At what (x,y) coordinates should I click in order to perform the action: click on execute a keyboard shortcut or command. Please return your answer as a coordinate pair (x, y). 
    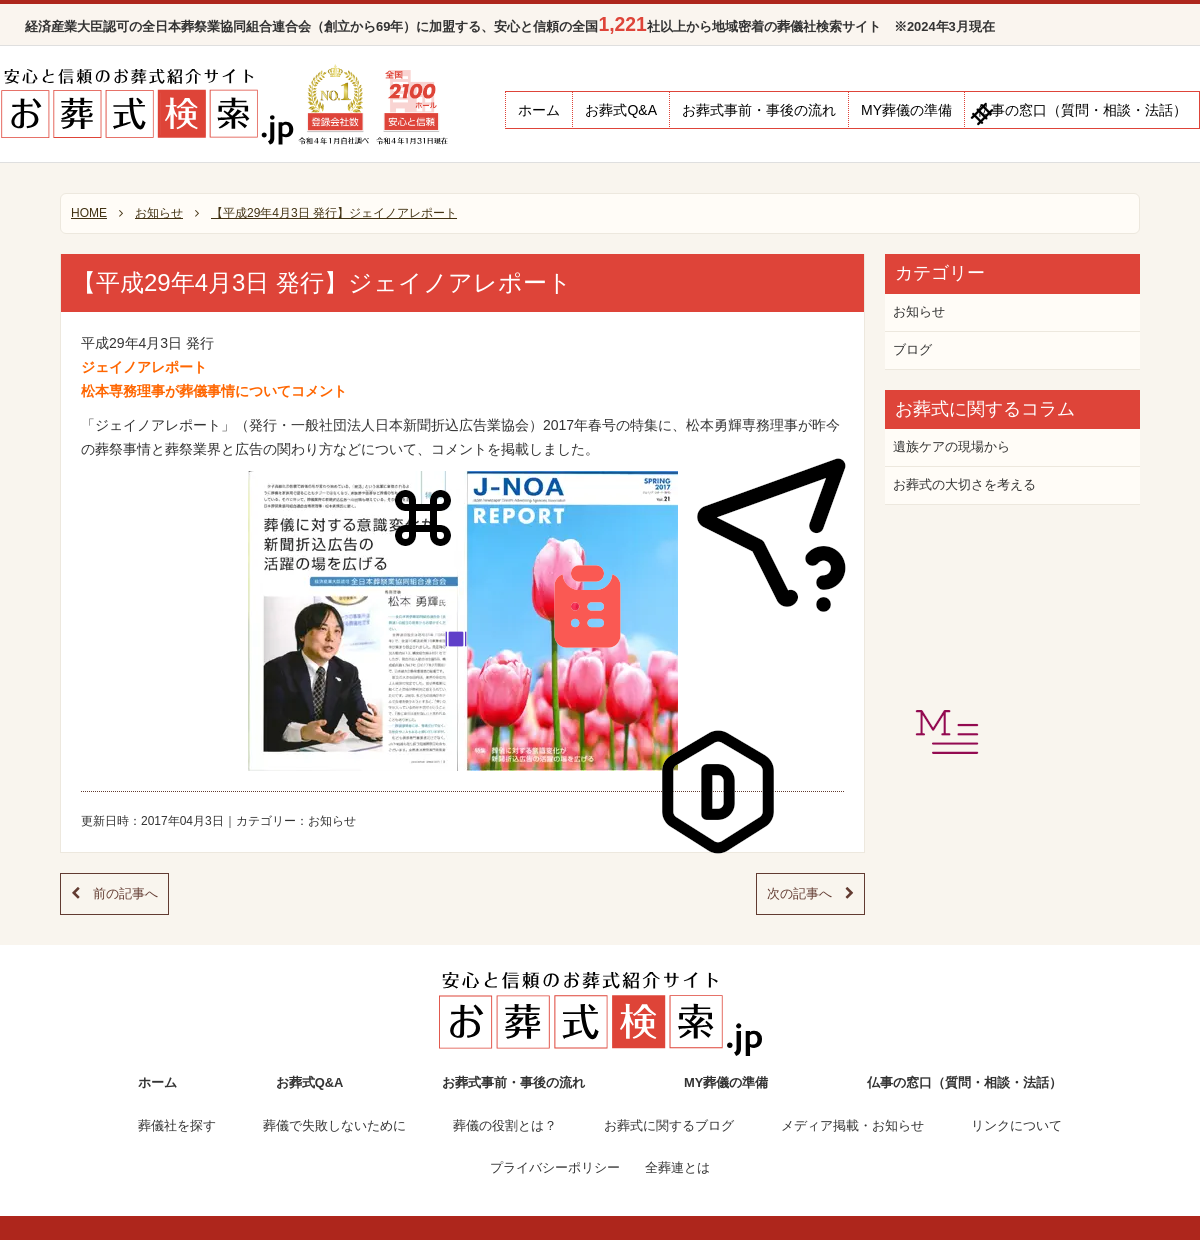
    Looking at the image, I should click on (423, 518).